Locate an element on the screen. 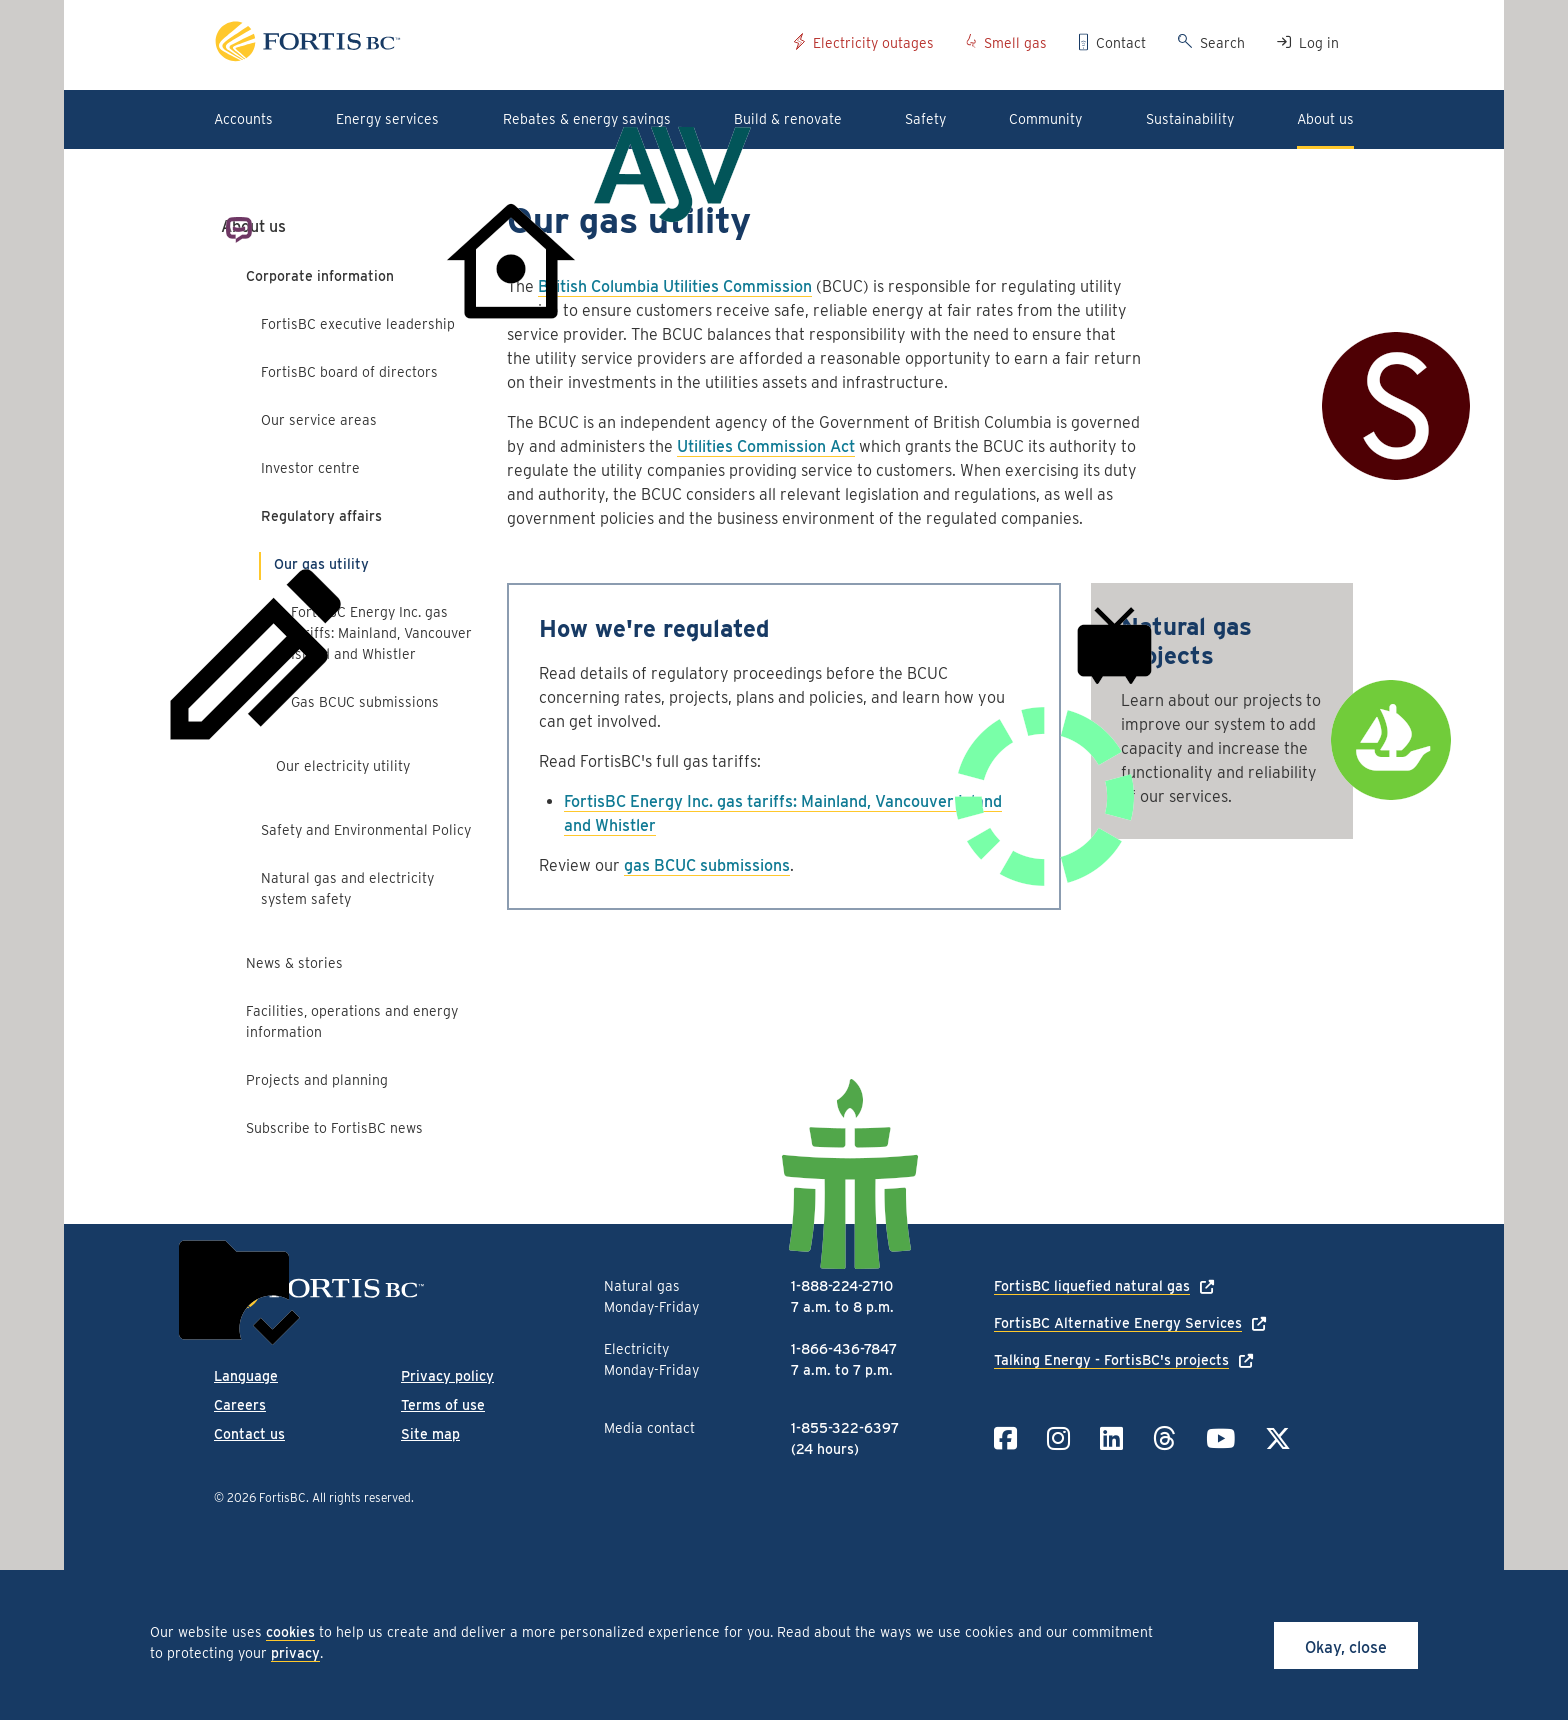 This screenshot has height=1720, width=1568. ajv json schema validator logo is located at coordinates (672, 174).